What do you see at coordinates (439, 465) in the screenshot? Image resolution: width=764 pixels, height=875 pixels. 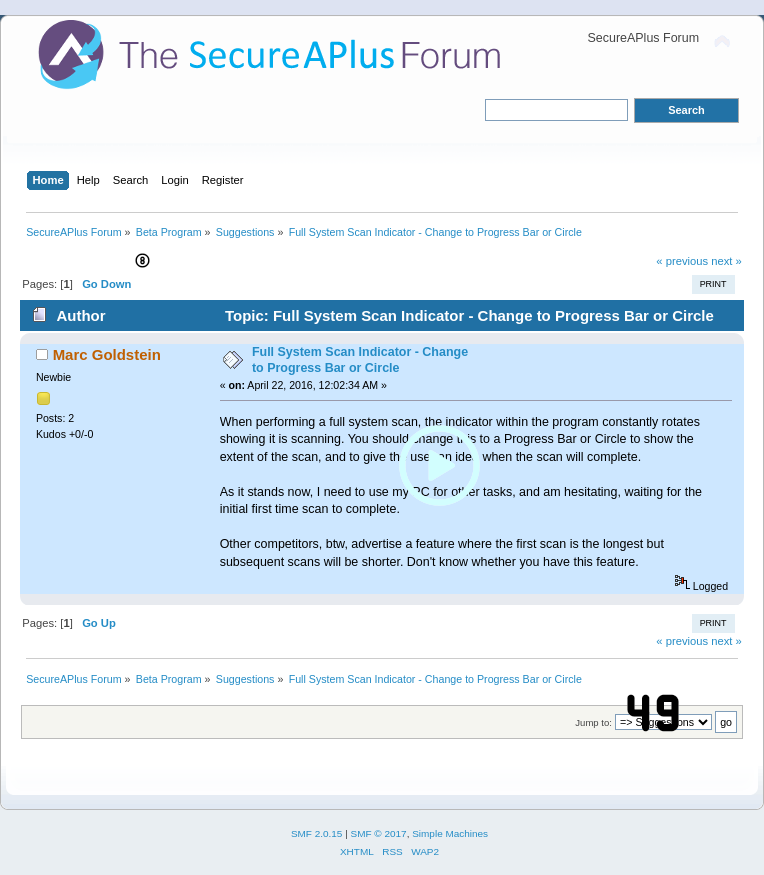 I see `play media or video content` at bounding box center [439, 465].